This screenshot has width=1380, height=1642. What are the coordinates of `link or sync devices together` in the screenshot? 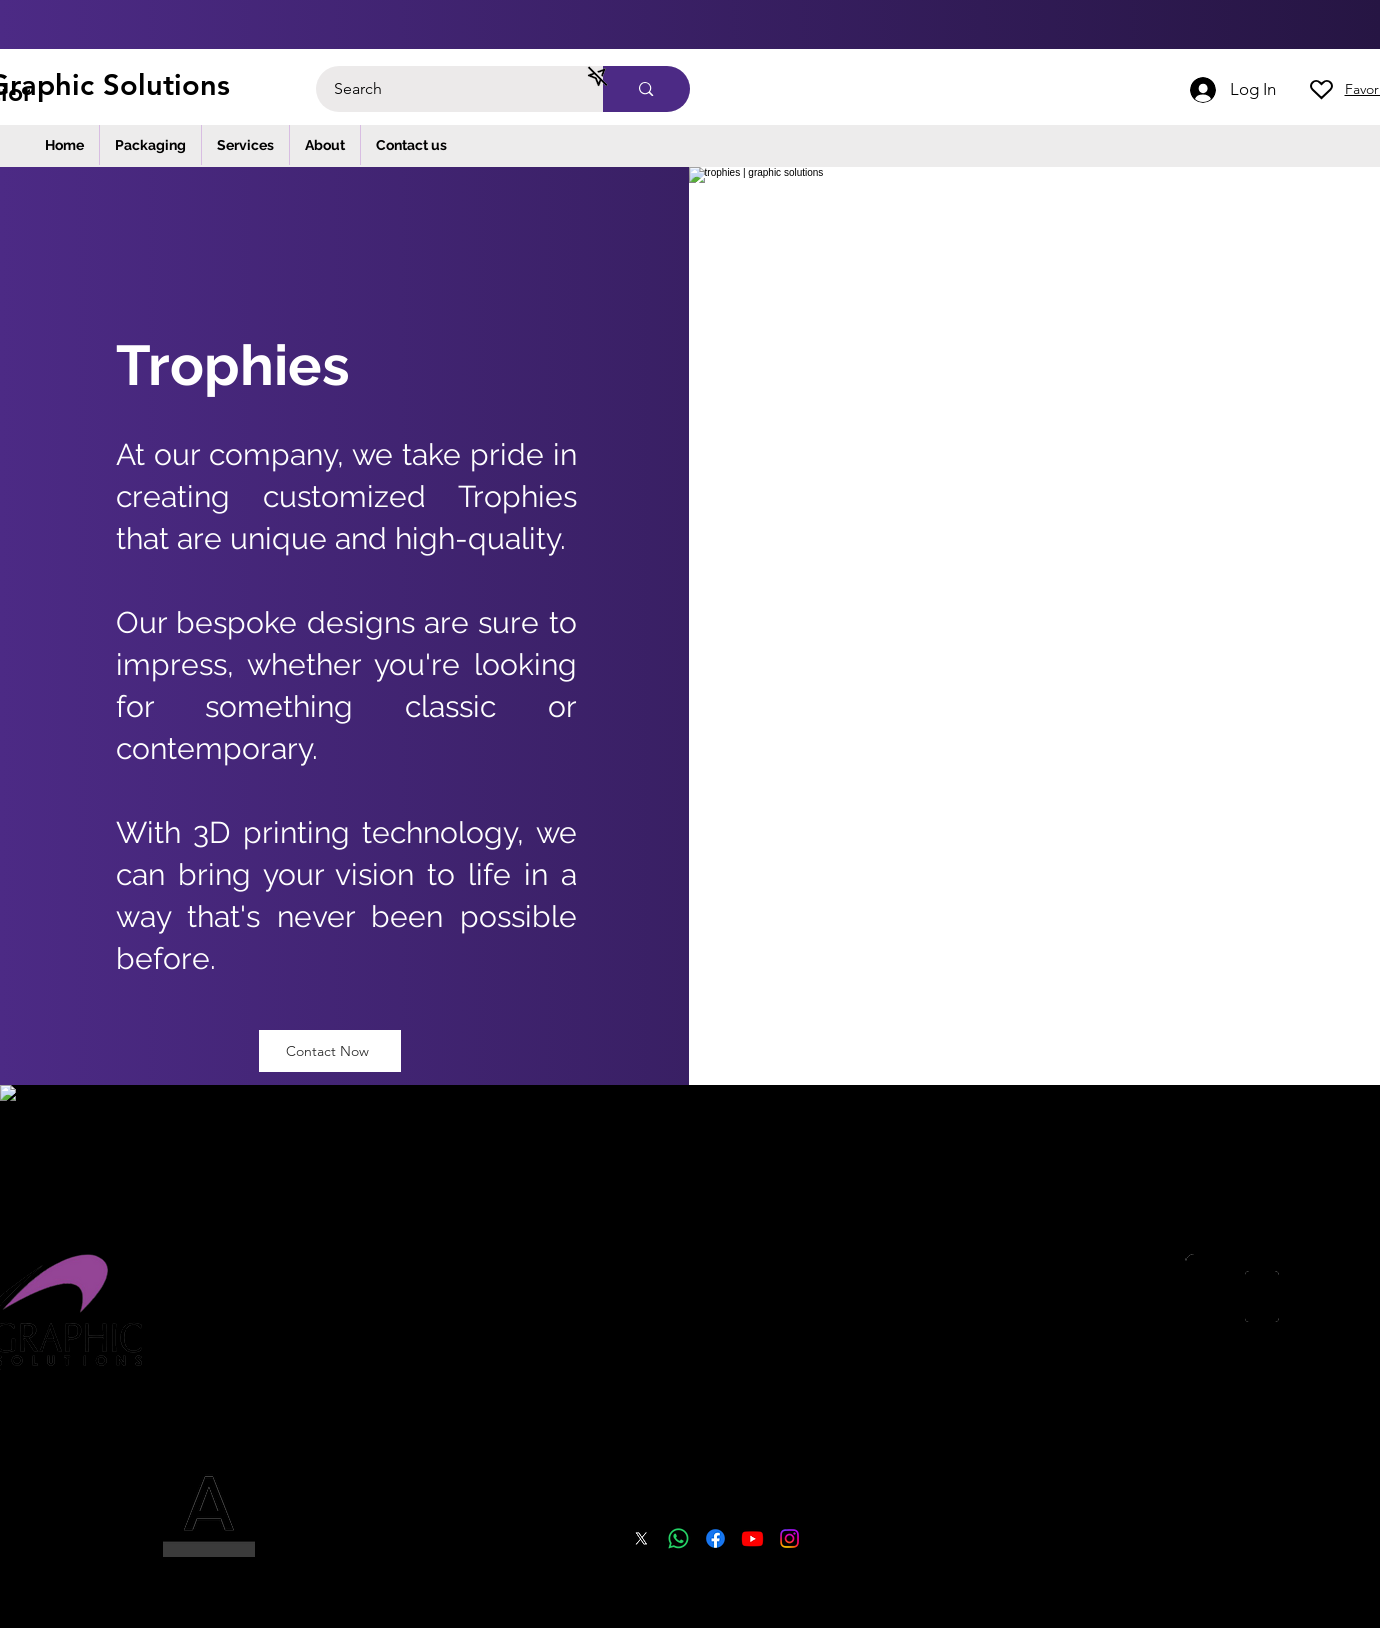 It's located at (1228, 1288).